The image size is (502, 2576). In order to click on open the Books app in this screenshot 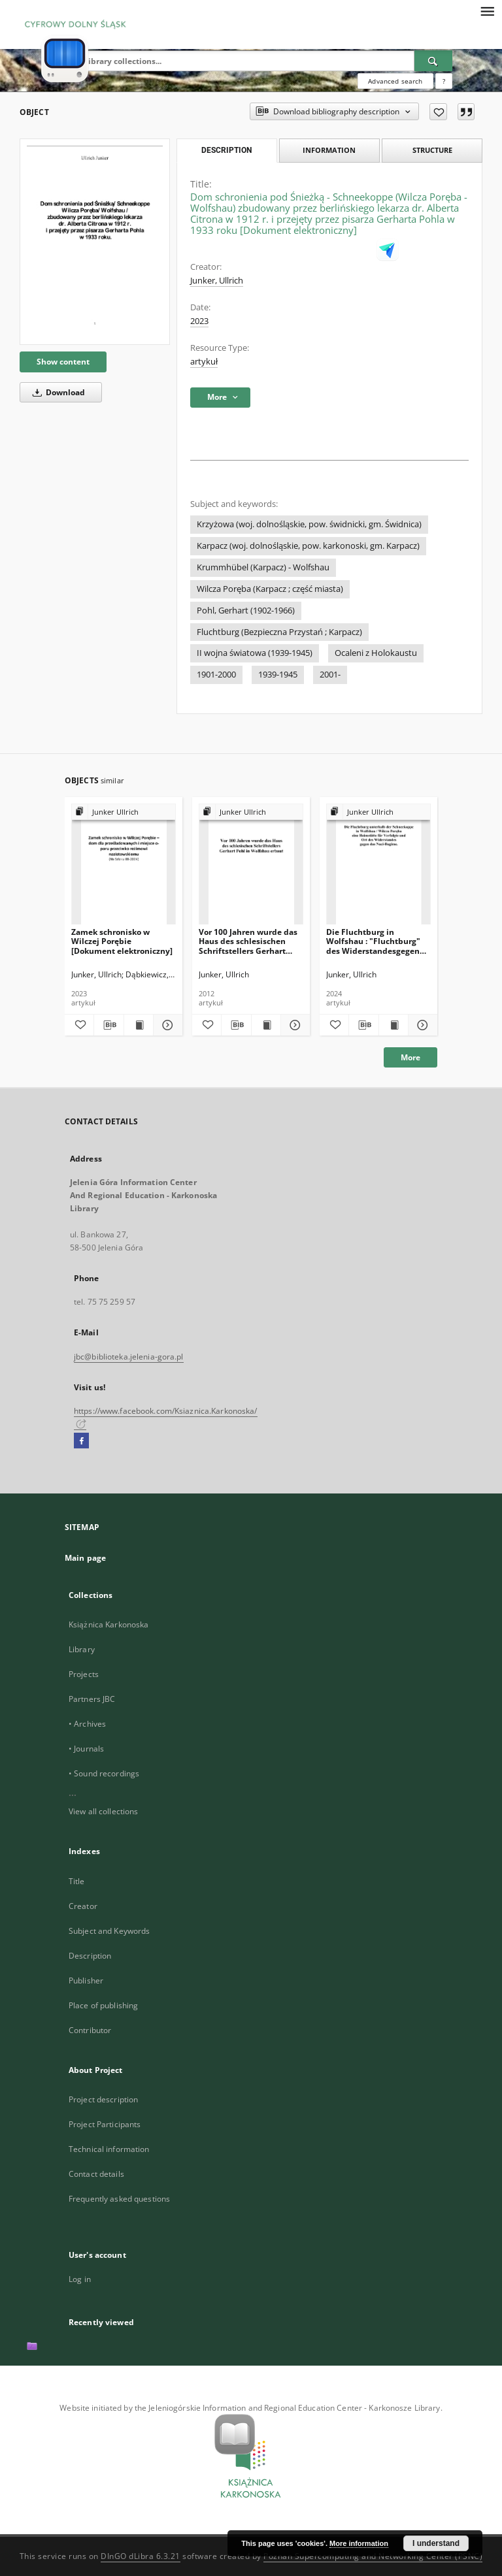, I will do `click(235, 2434)`.